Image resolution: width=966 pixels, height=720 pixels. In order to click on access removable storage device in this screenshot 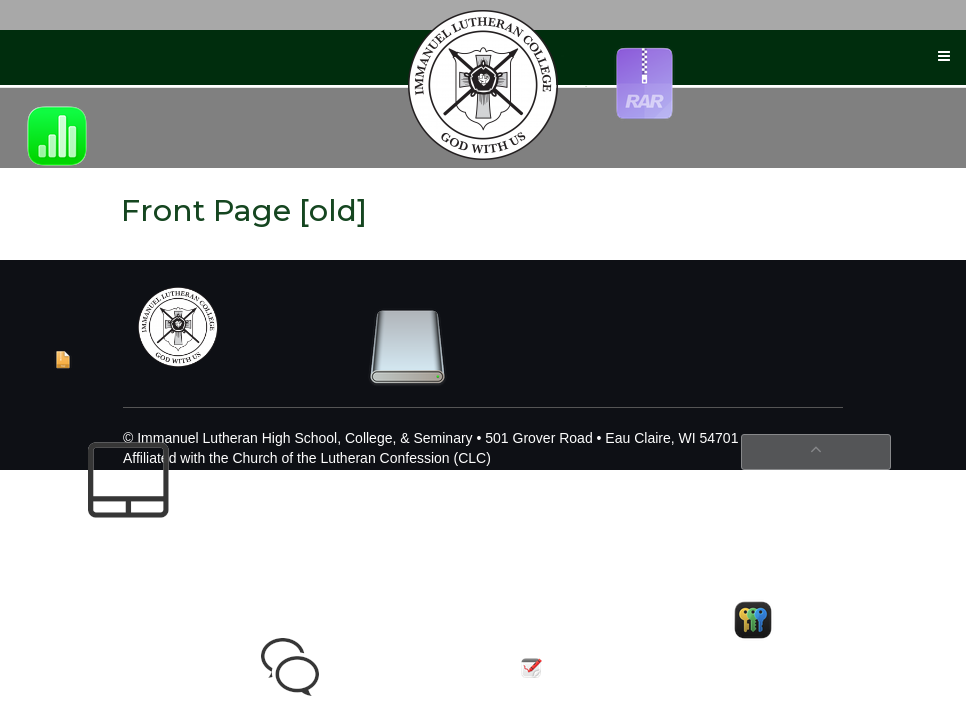, I will do `click(407, 347)`.